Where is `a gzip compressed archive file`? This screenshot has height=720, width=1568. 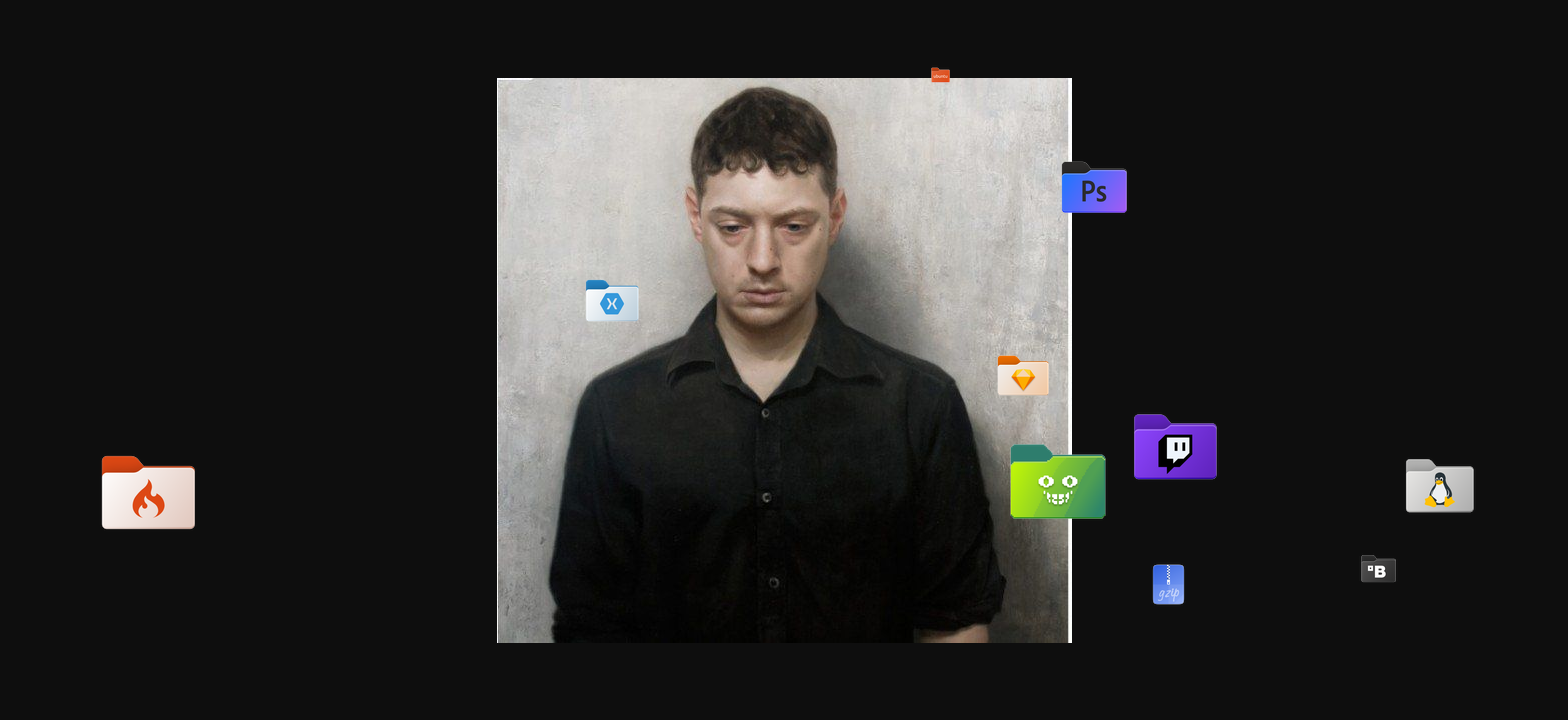
a gzip compressed archive file is located at coordinates (1168, 584).